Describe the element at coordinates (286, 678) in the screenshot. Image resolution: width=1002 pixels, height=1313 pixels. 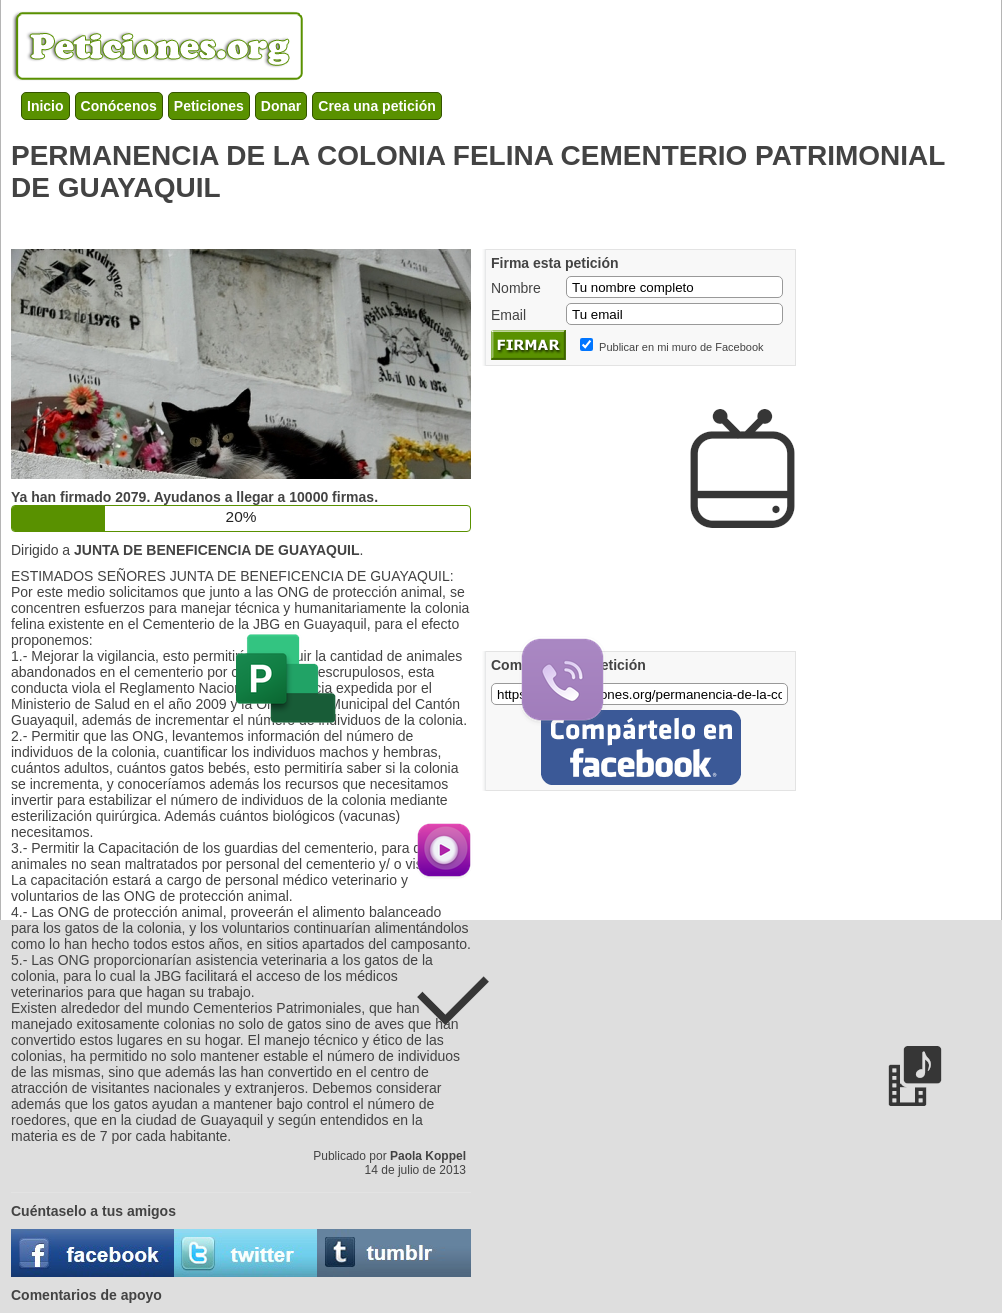
I see `open Microsoft Project application` at that location.